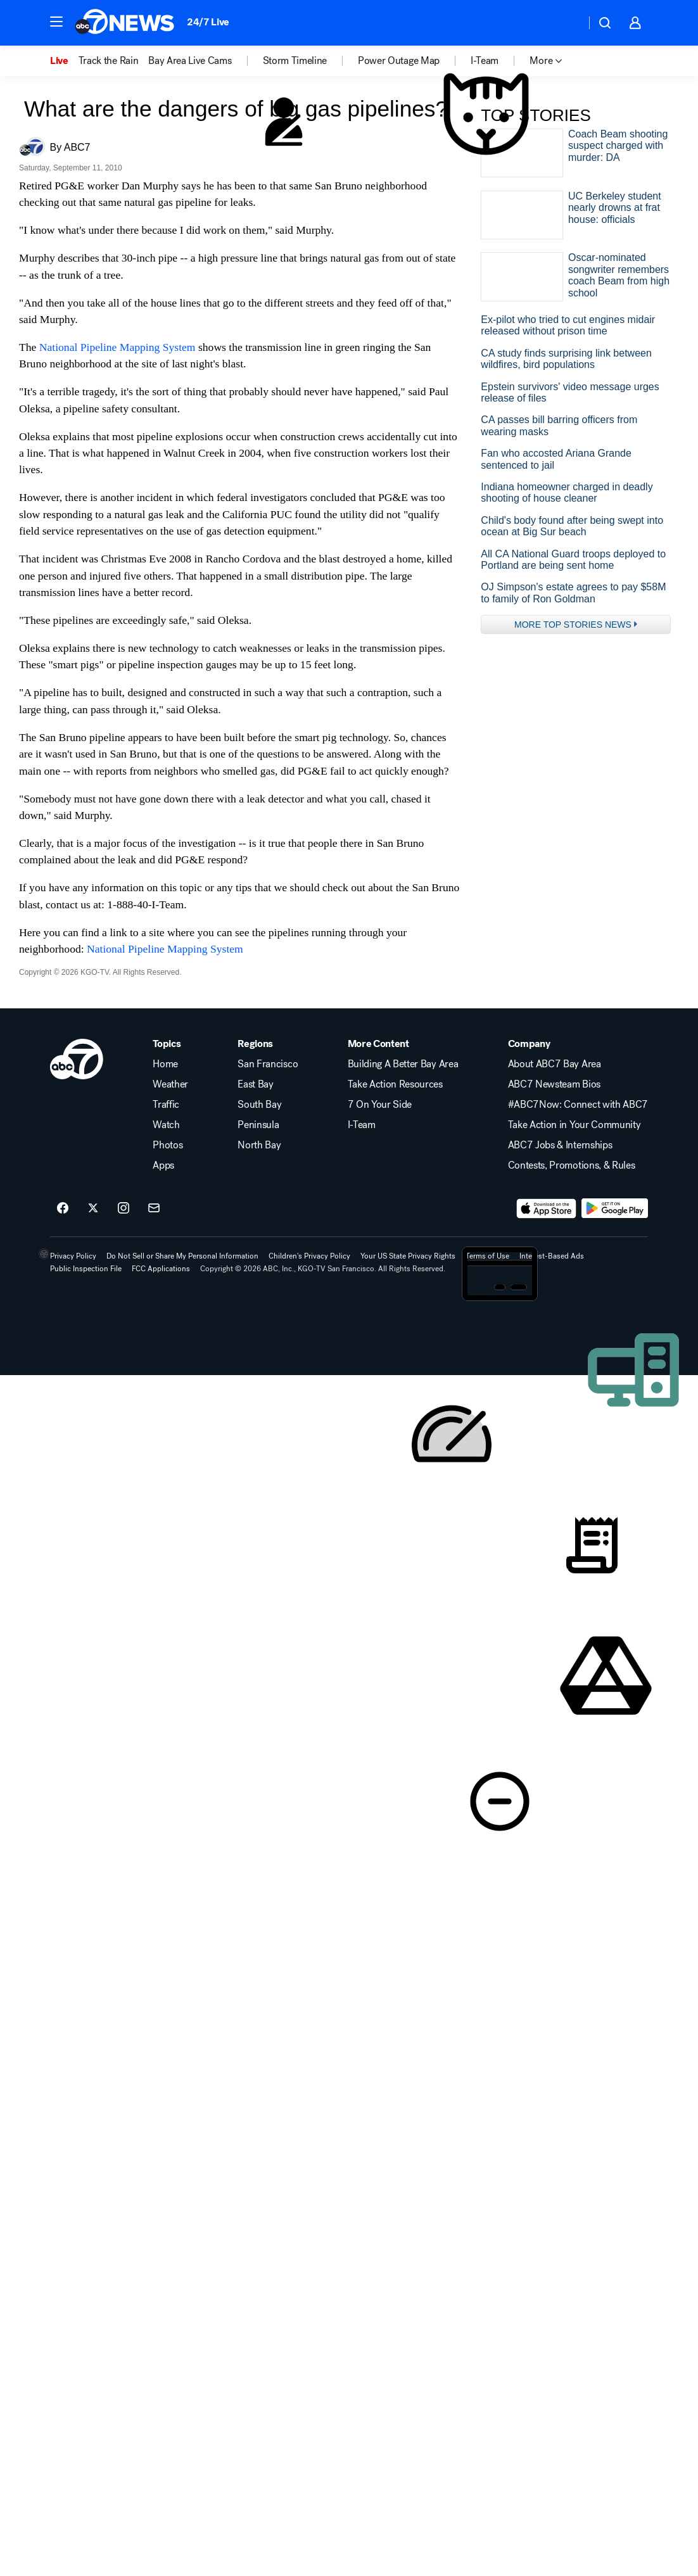  Describe the element at coordinates (633, 1370) in the screenshot. I see `access desktop computer settings` at that location.